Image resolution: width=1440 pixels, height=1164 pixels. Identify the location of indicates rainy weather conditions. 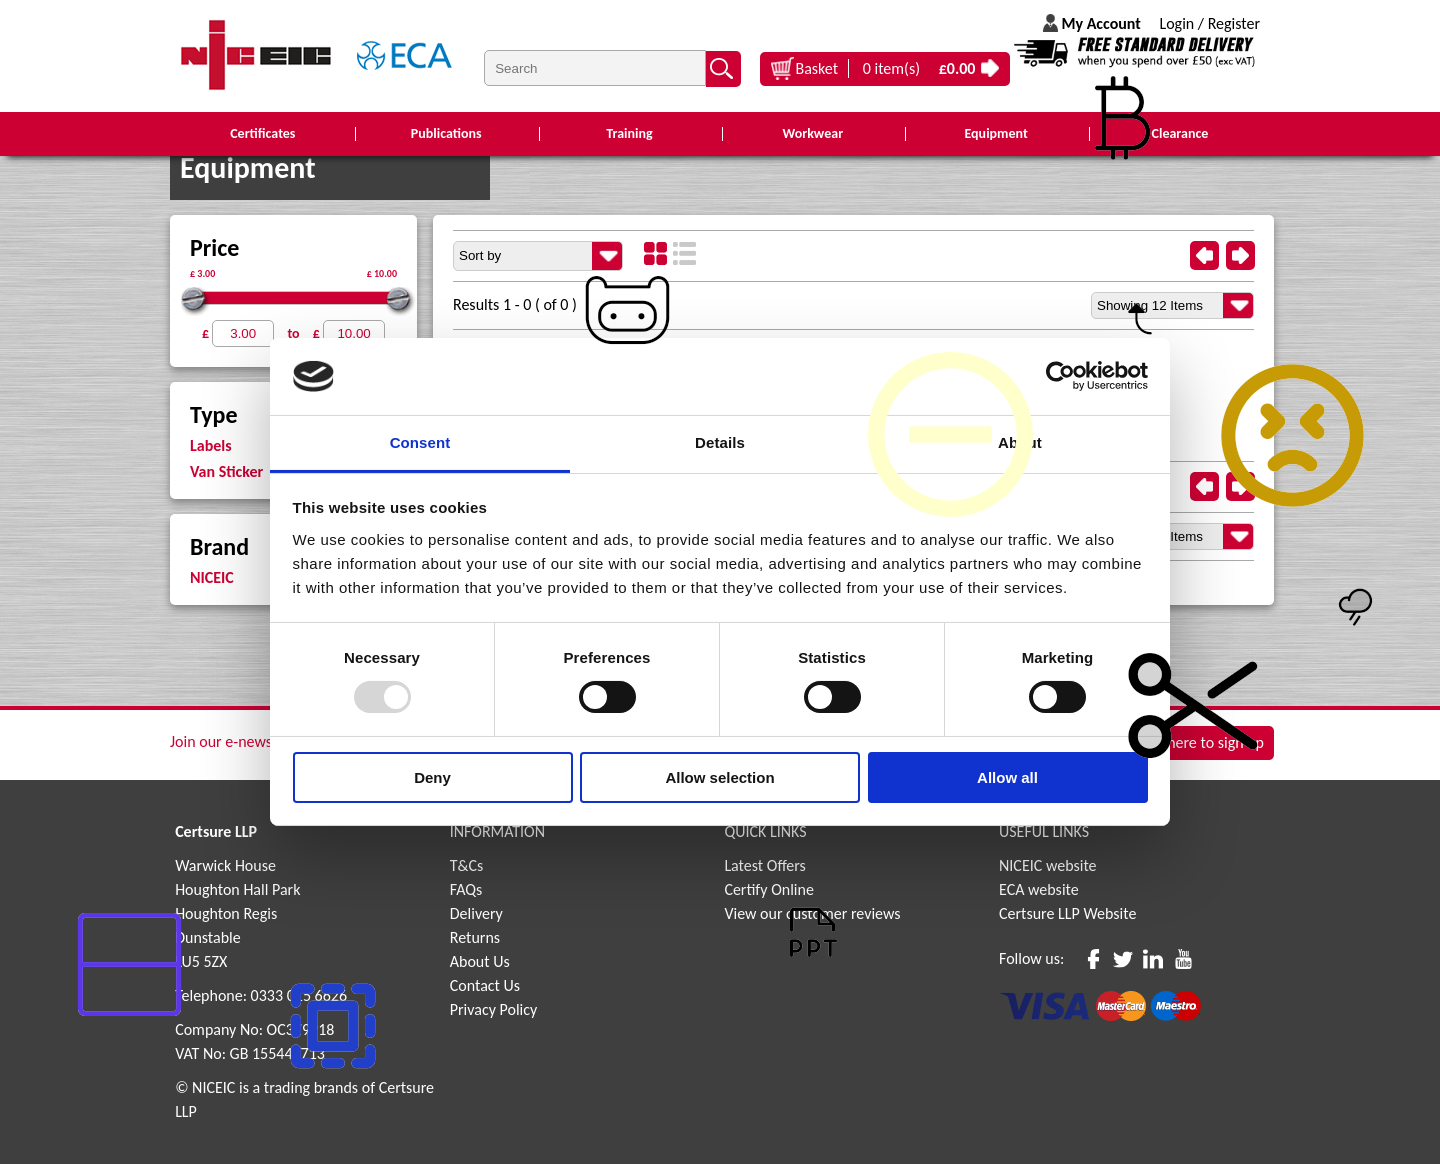
(1355, 606).